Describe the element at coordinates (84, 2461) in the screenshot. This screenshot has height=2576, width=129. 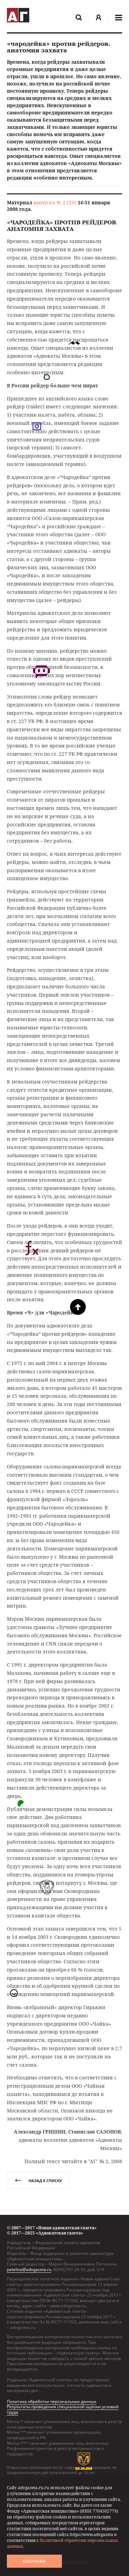
I see `RAM trucks brand logo` at that location.